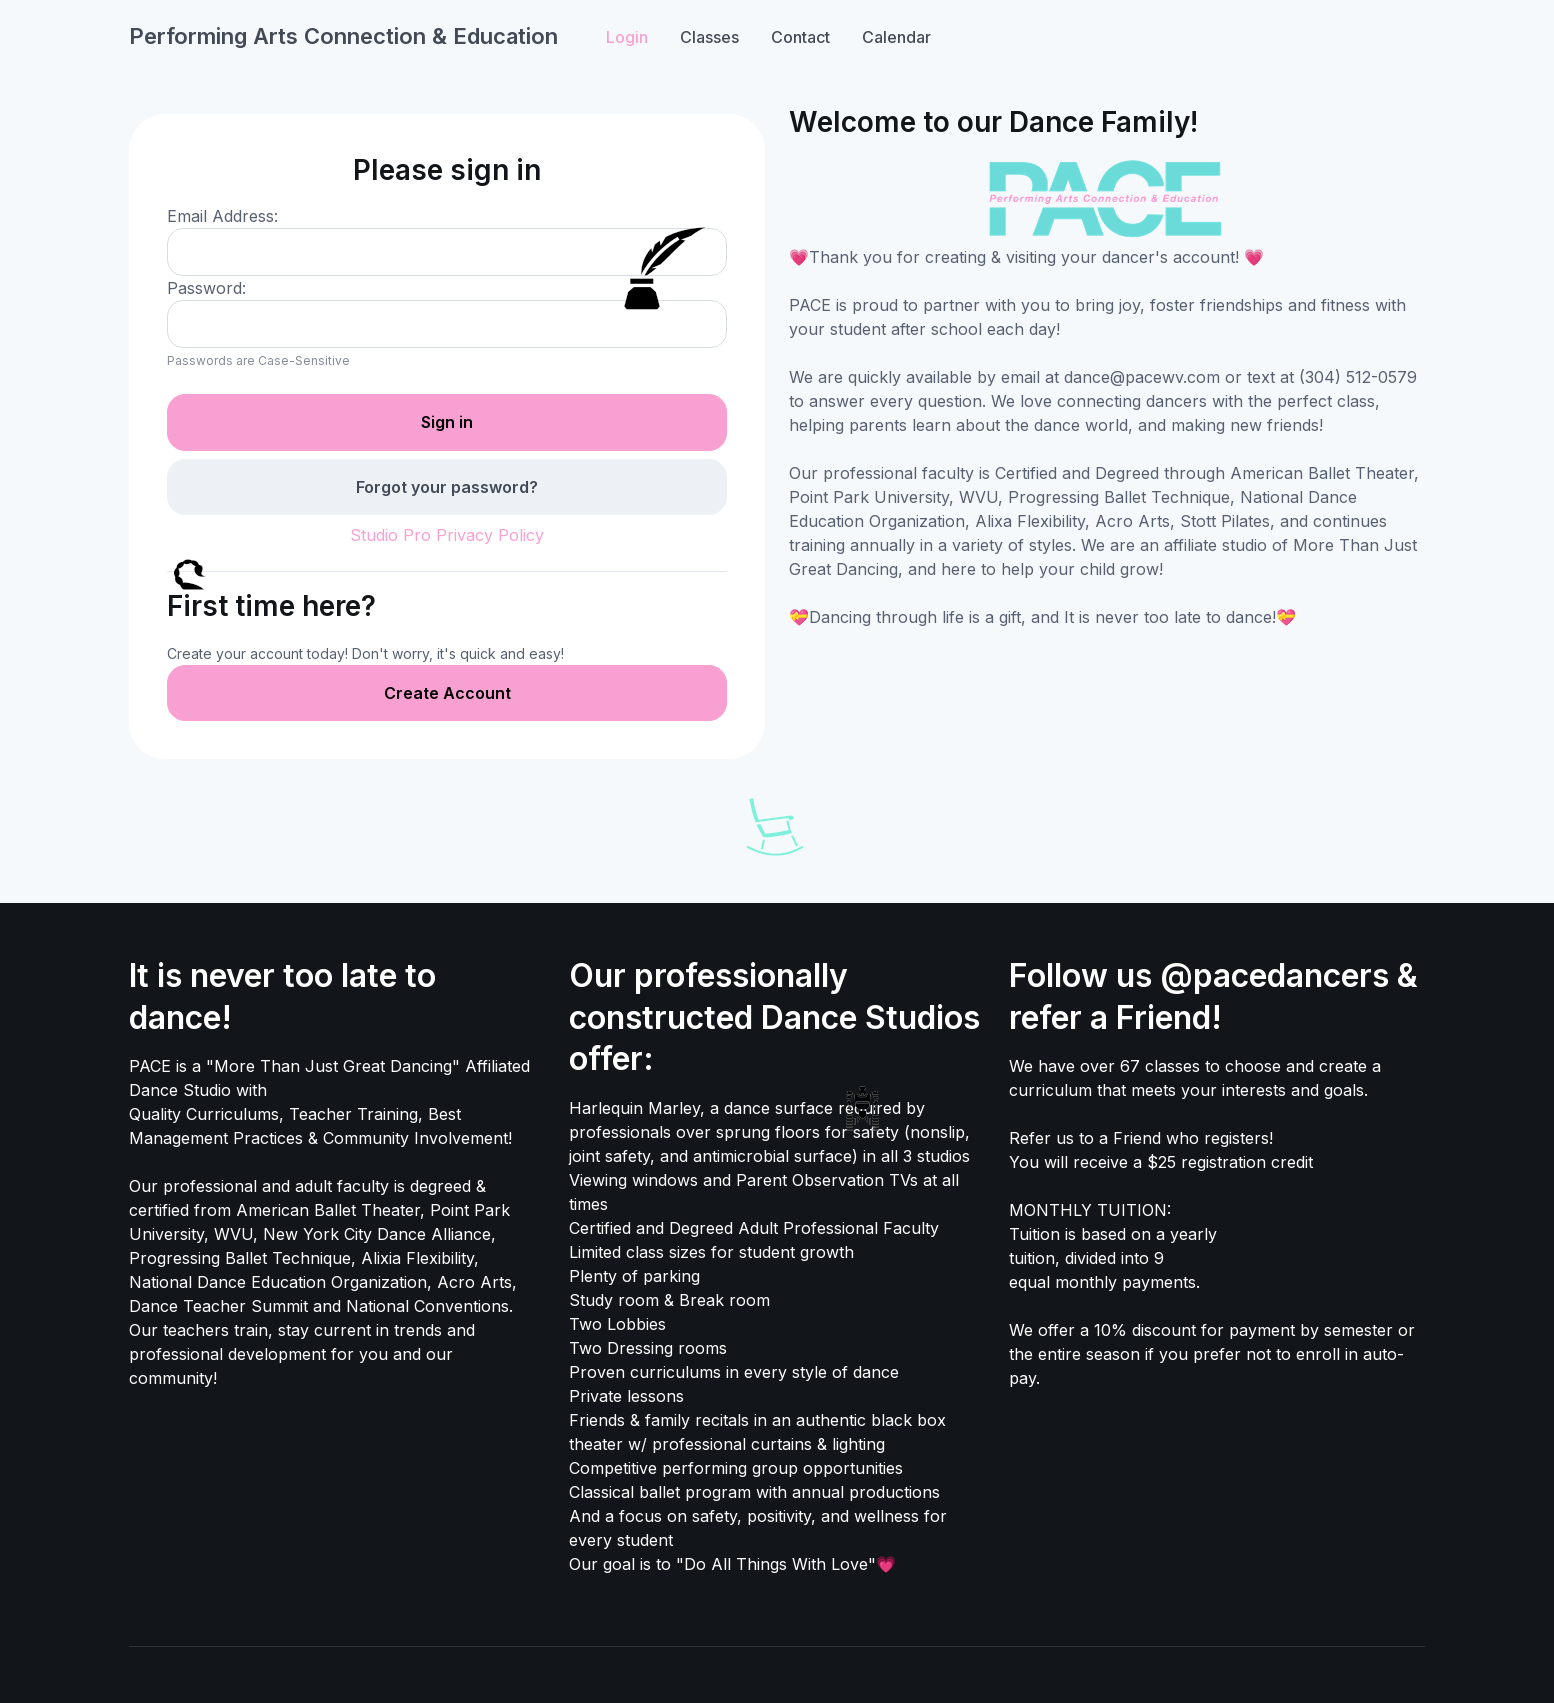 Image resolution: width=1554 pixels, height=1703 pixels. I want to click on access robot or drone controls, so click(862, 1108).